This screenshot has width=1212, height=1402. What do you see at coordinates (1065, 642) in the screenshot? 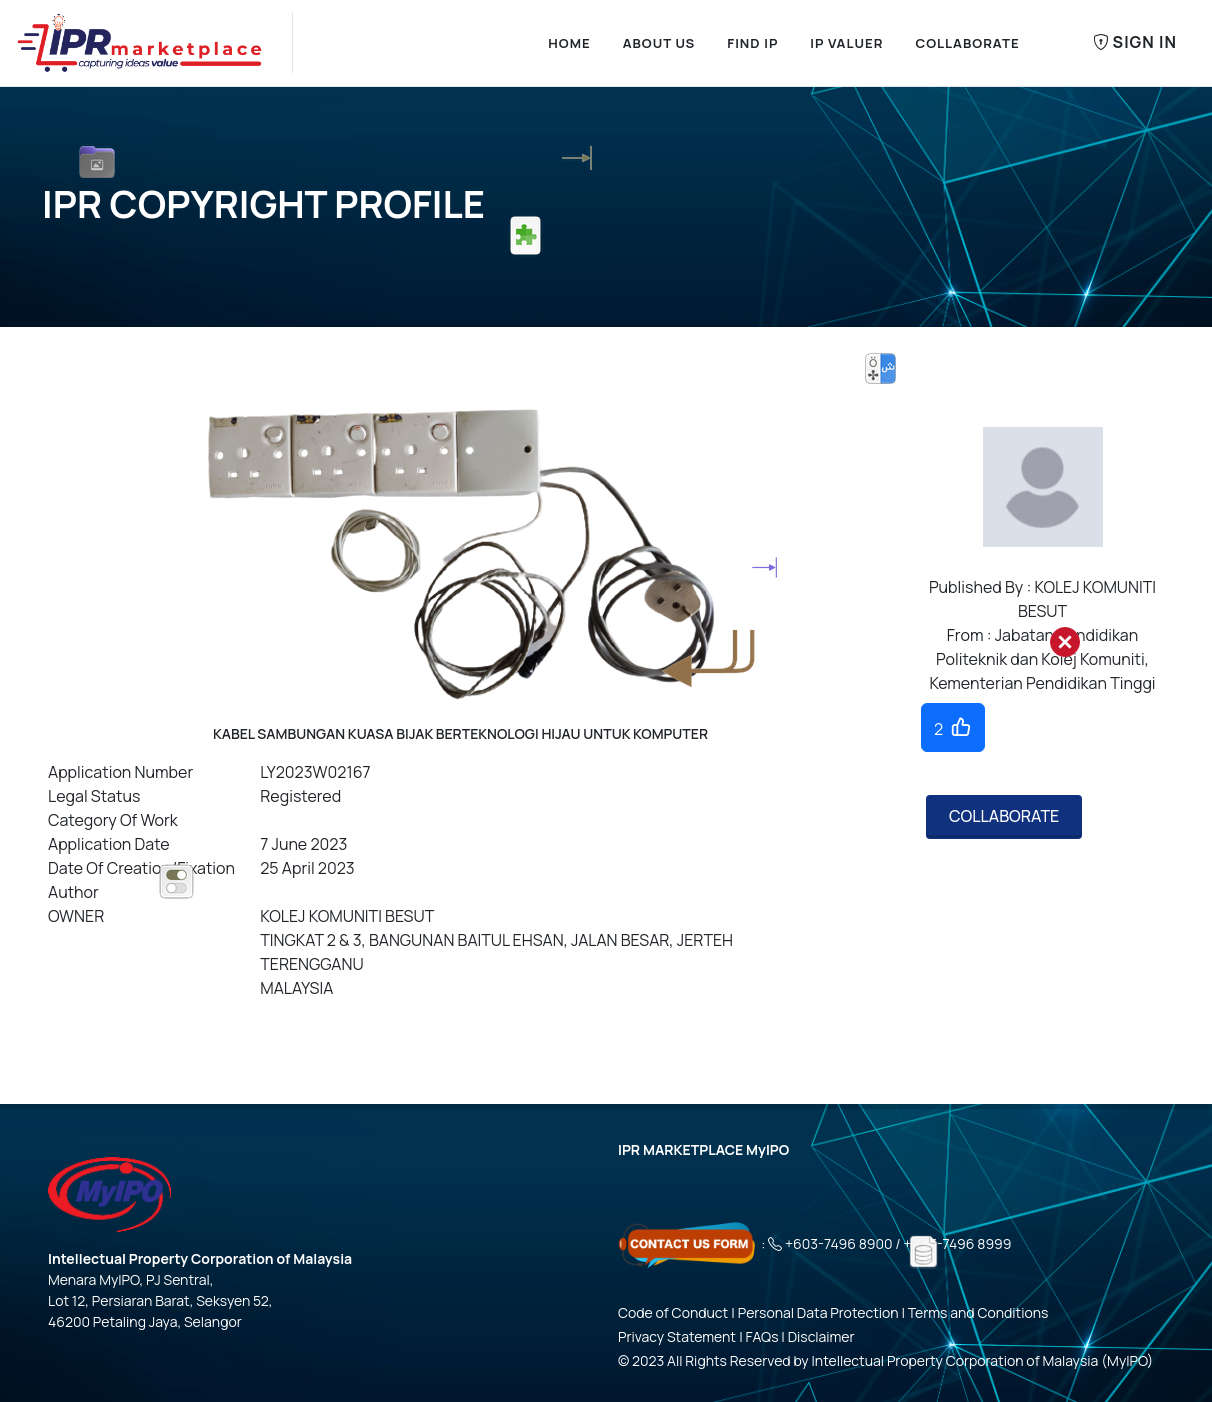
I see `close the current window or dialog` at bounding box center [1065, 642].